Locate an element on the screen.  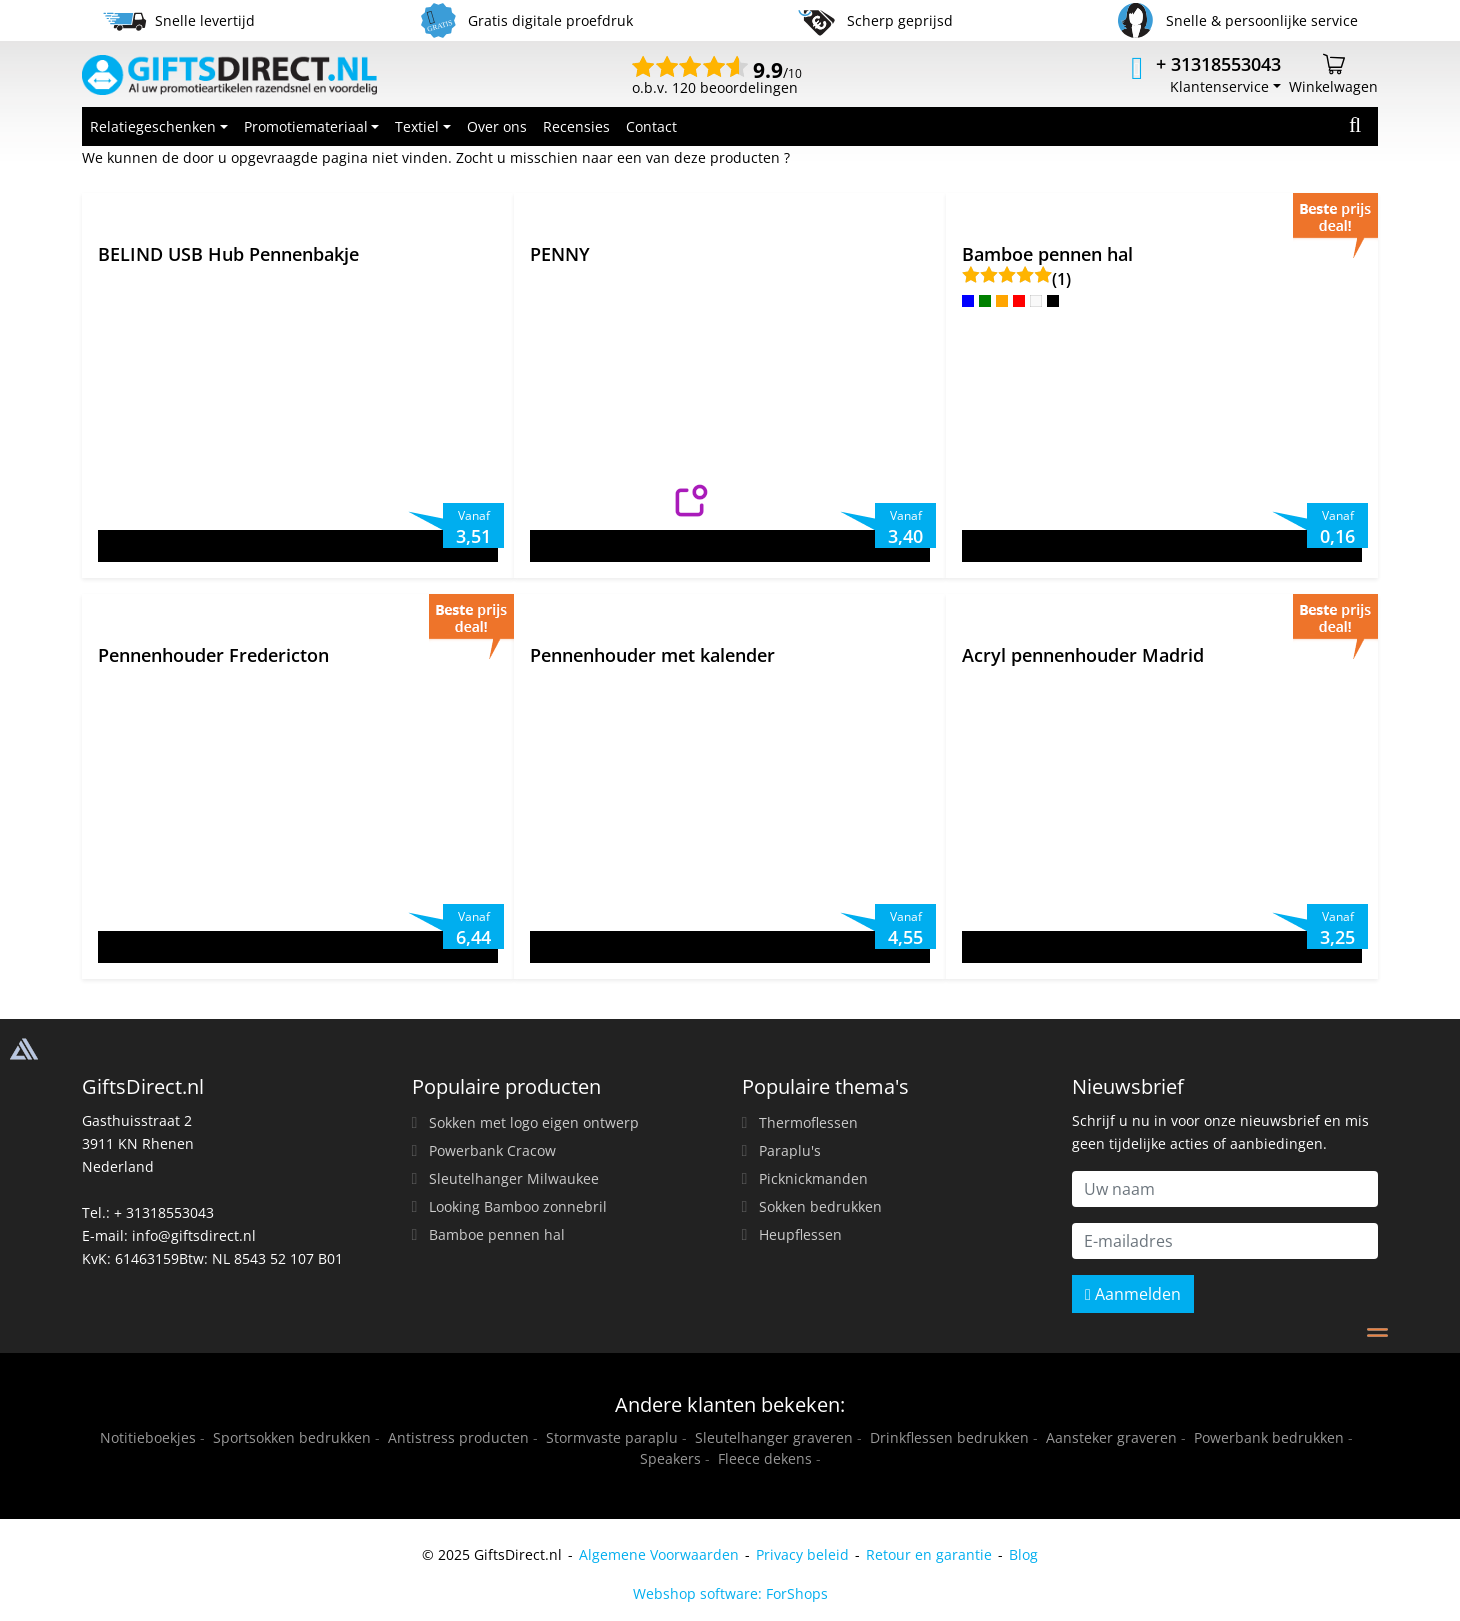
reorder or rearrange items in a list is located at coordinates (1377, 1332).